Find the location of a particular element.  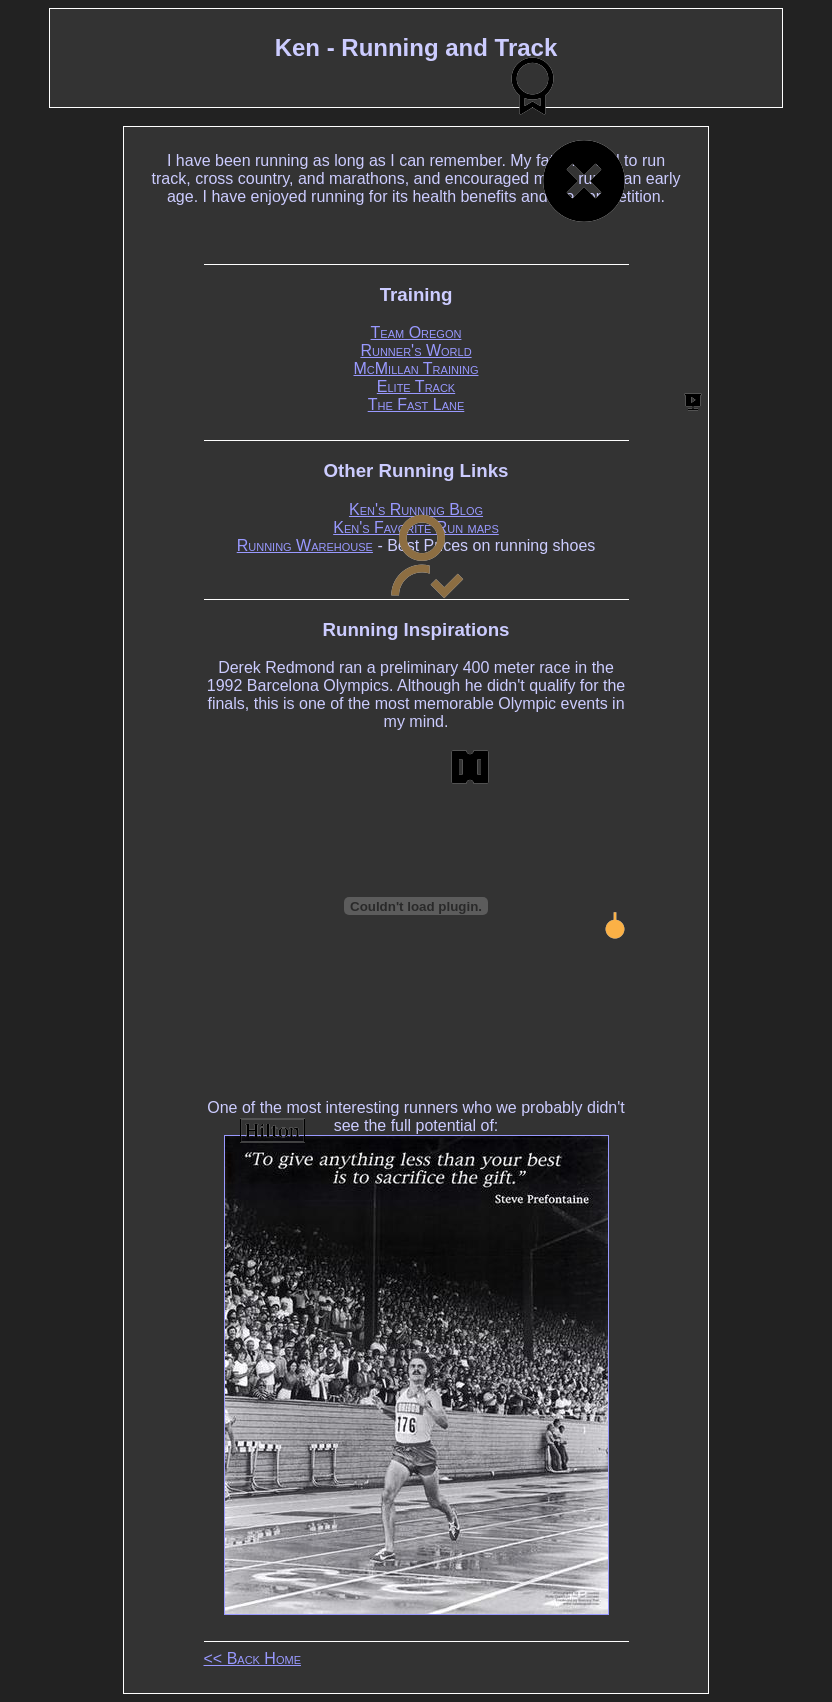

start a presentation slideshow is located at coordinates (693, 402).